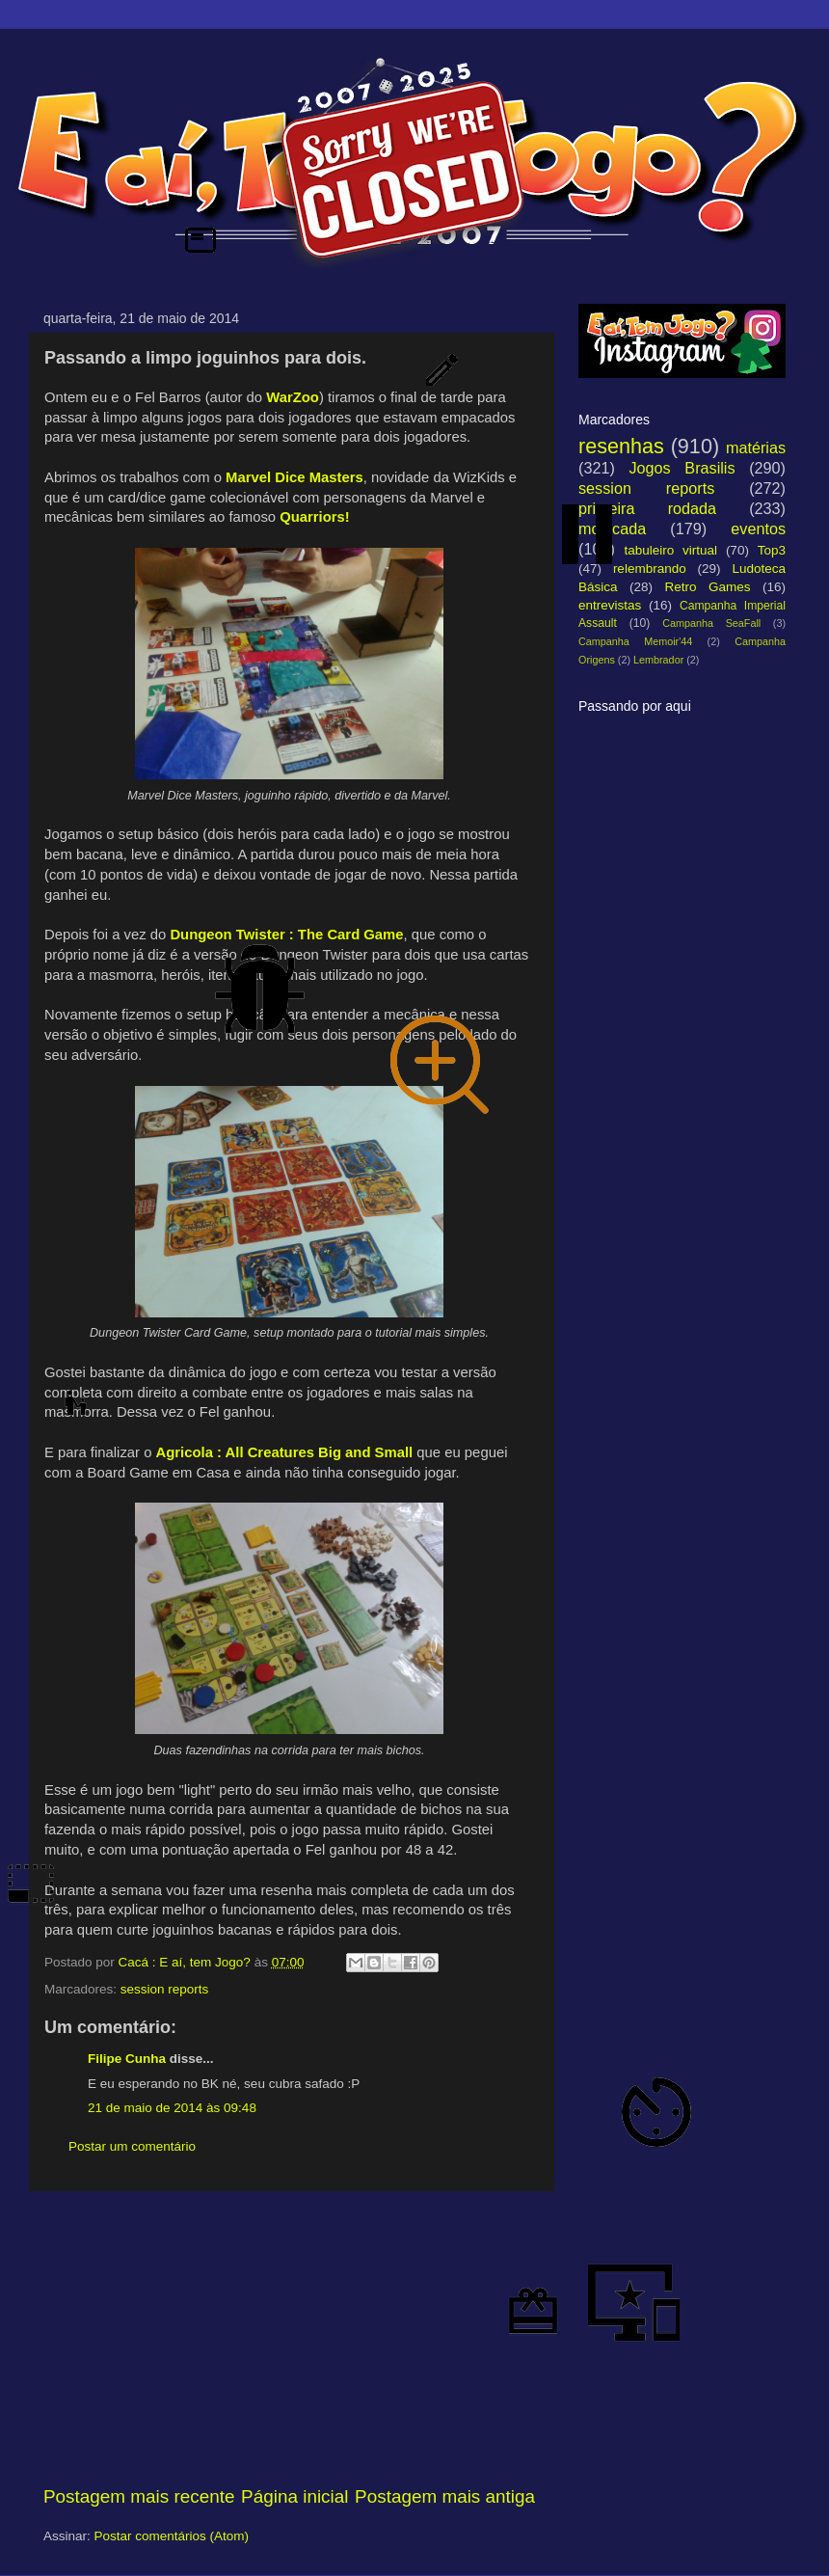 Image resolution: width=829 pixels, height=2576 pixels. I want to click on pause media playback, so click(587, 534).